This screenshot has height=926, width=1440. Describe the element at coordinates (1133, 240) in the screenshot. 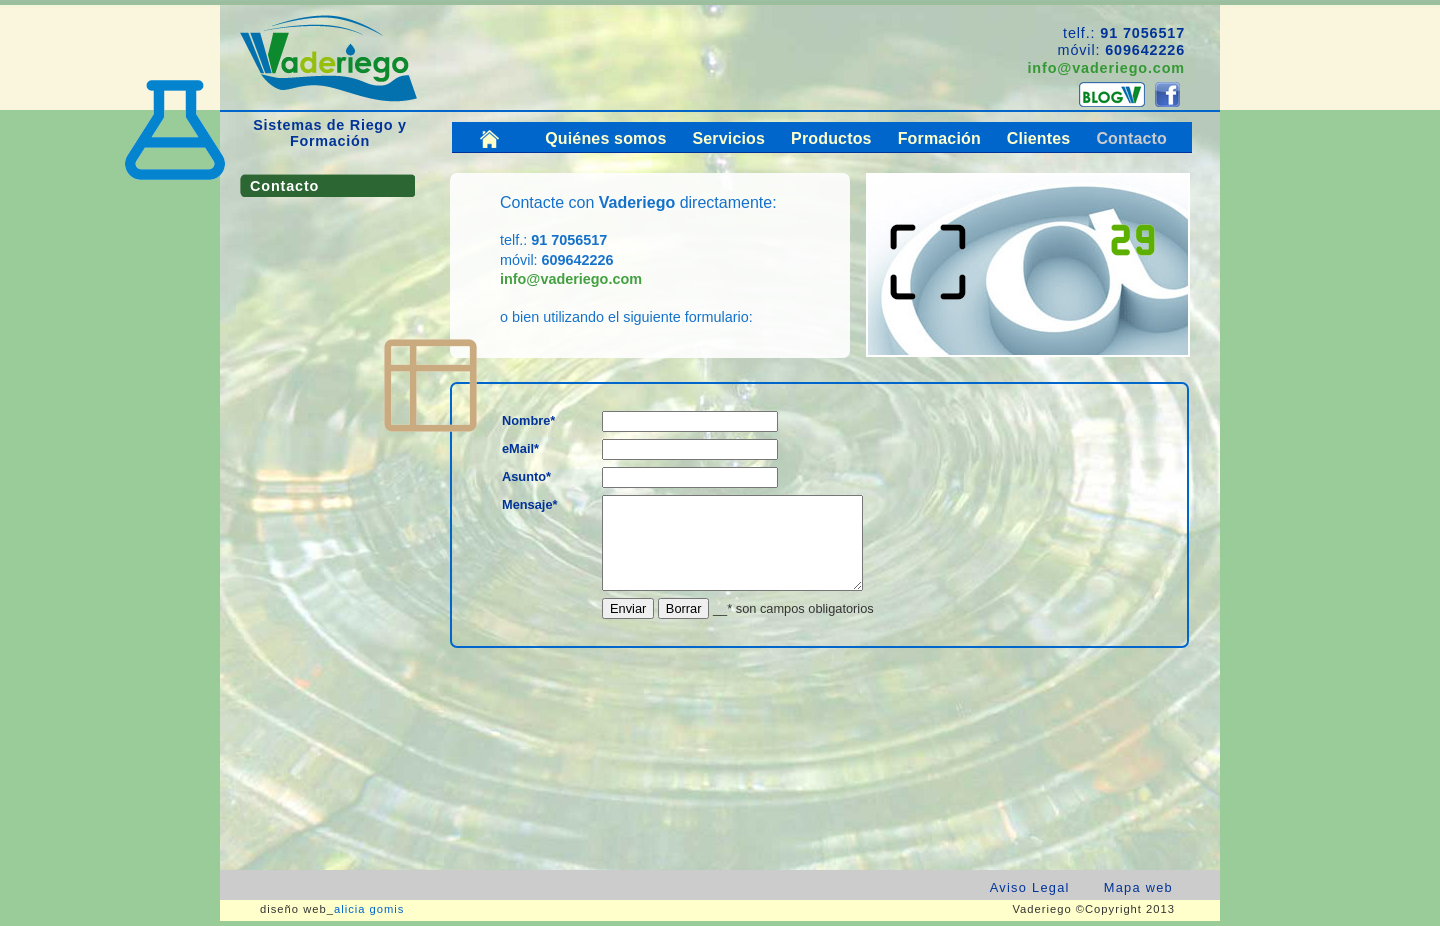

I see `indicates day 29 on a calendar or date picker` at that location.